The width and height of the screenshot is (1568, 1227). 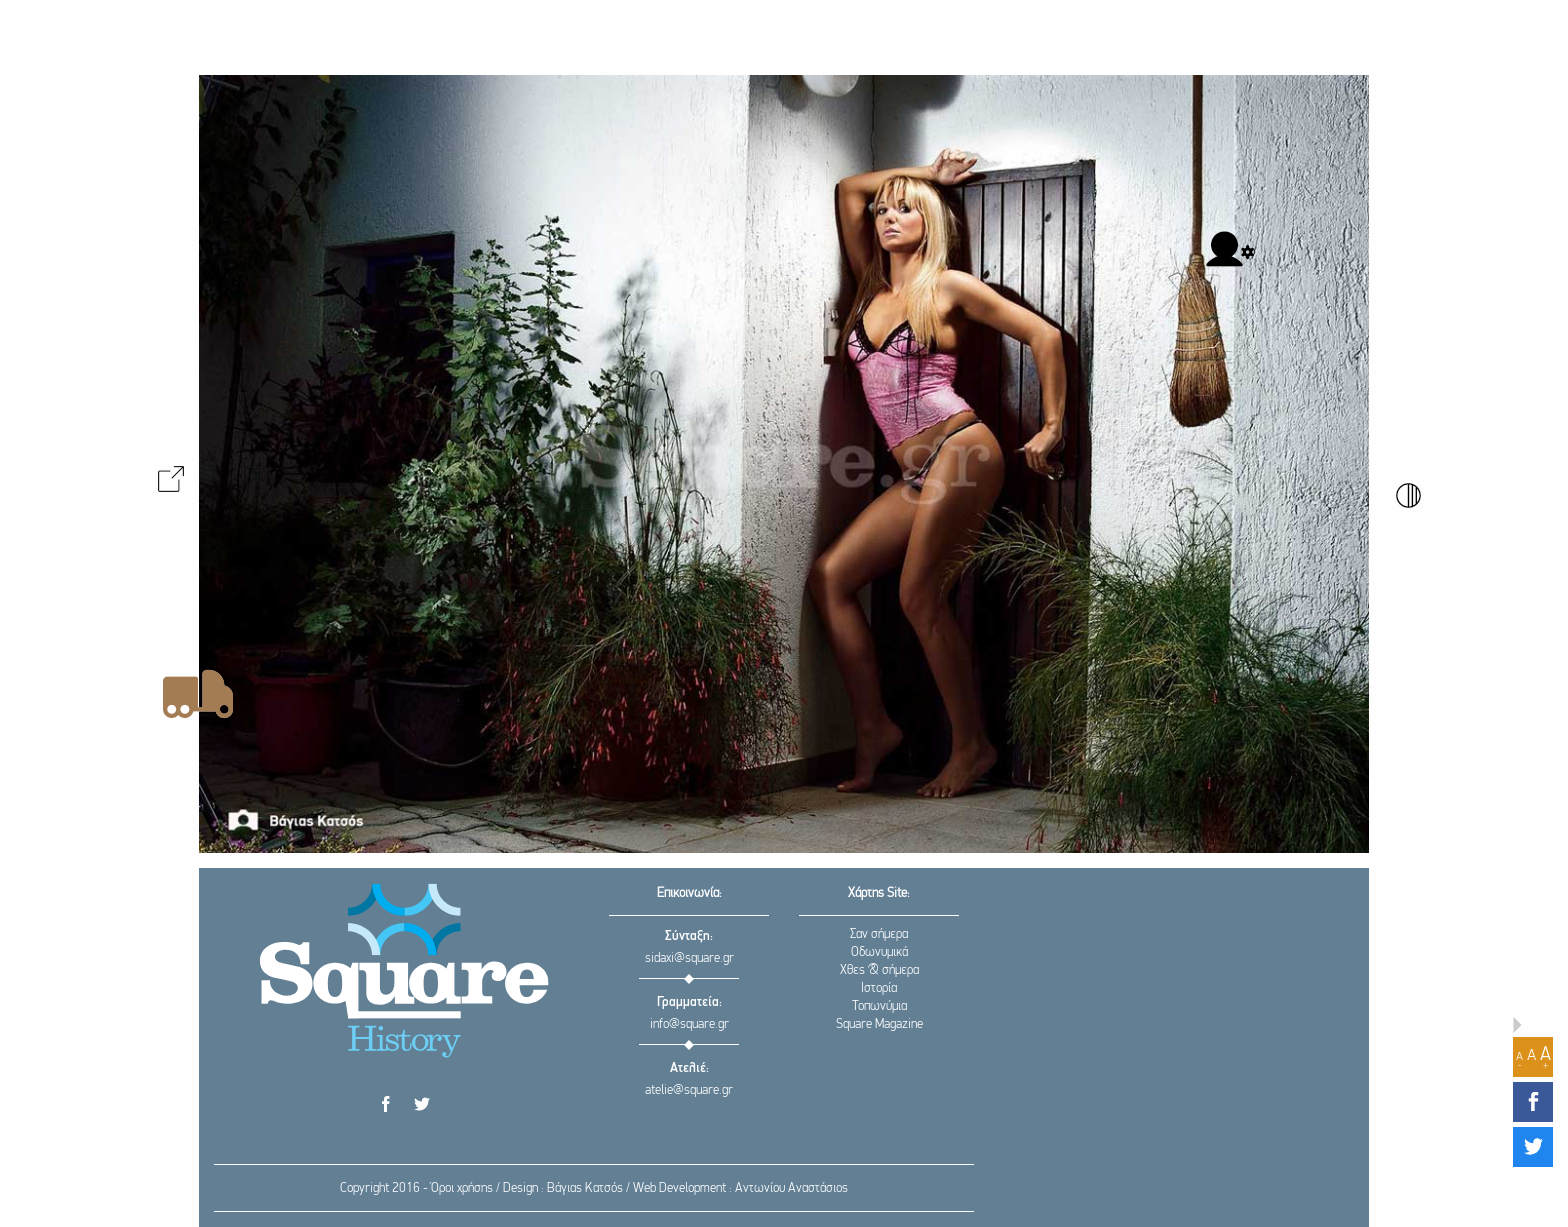 What do you see at coordinates (1408, 495) in the screenshot?
I see `adjust display contrast settings` at bounding box center [1408, 495].